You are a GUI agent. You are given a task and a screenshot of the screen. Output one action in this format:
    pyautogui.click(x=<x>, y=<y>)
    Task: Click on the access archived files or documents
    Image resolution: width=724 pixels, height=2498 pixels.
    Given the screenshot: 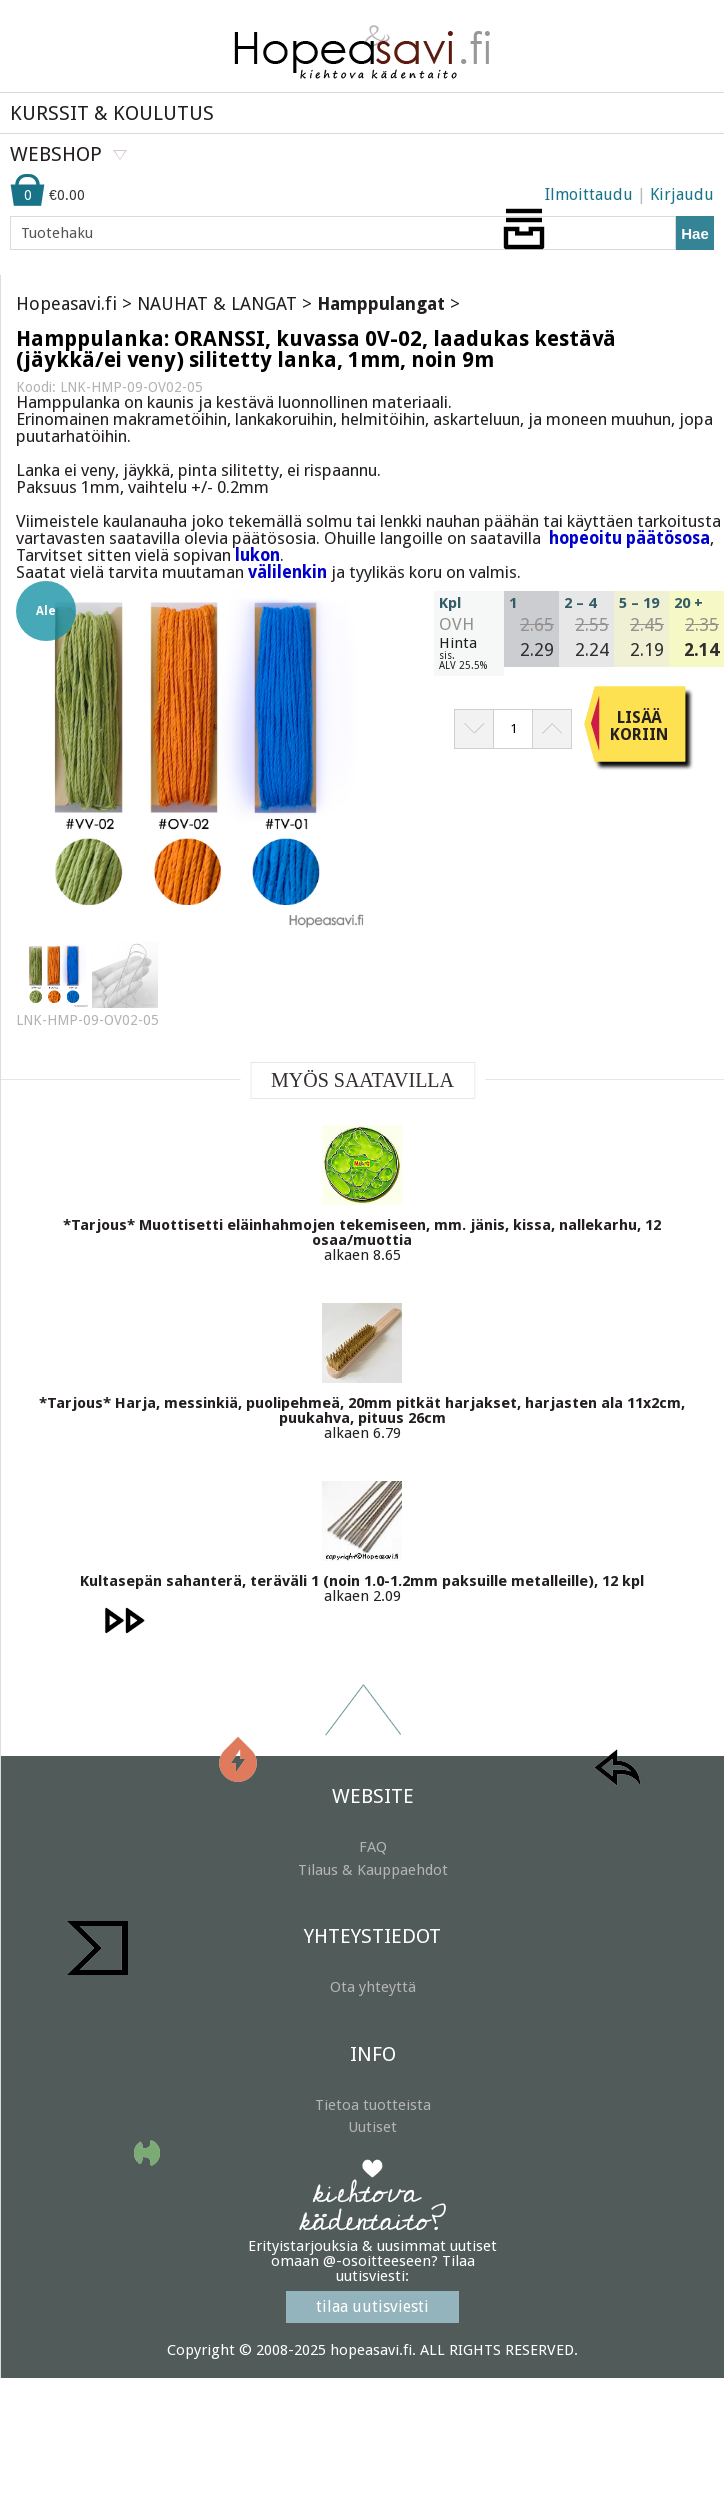 What is the action you would take?
    pyautogui.click(x=524, y=229)
    